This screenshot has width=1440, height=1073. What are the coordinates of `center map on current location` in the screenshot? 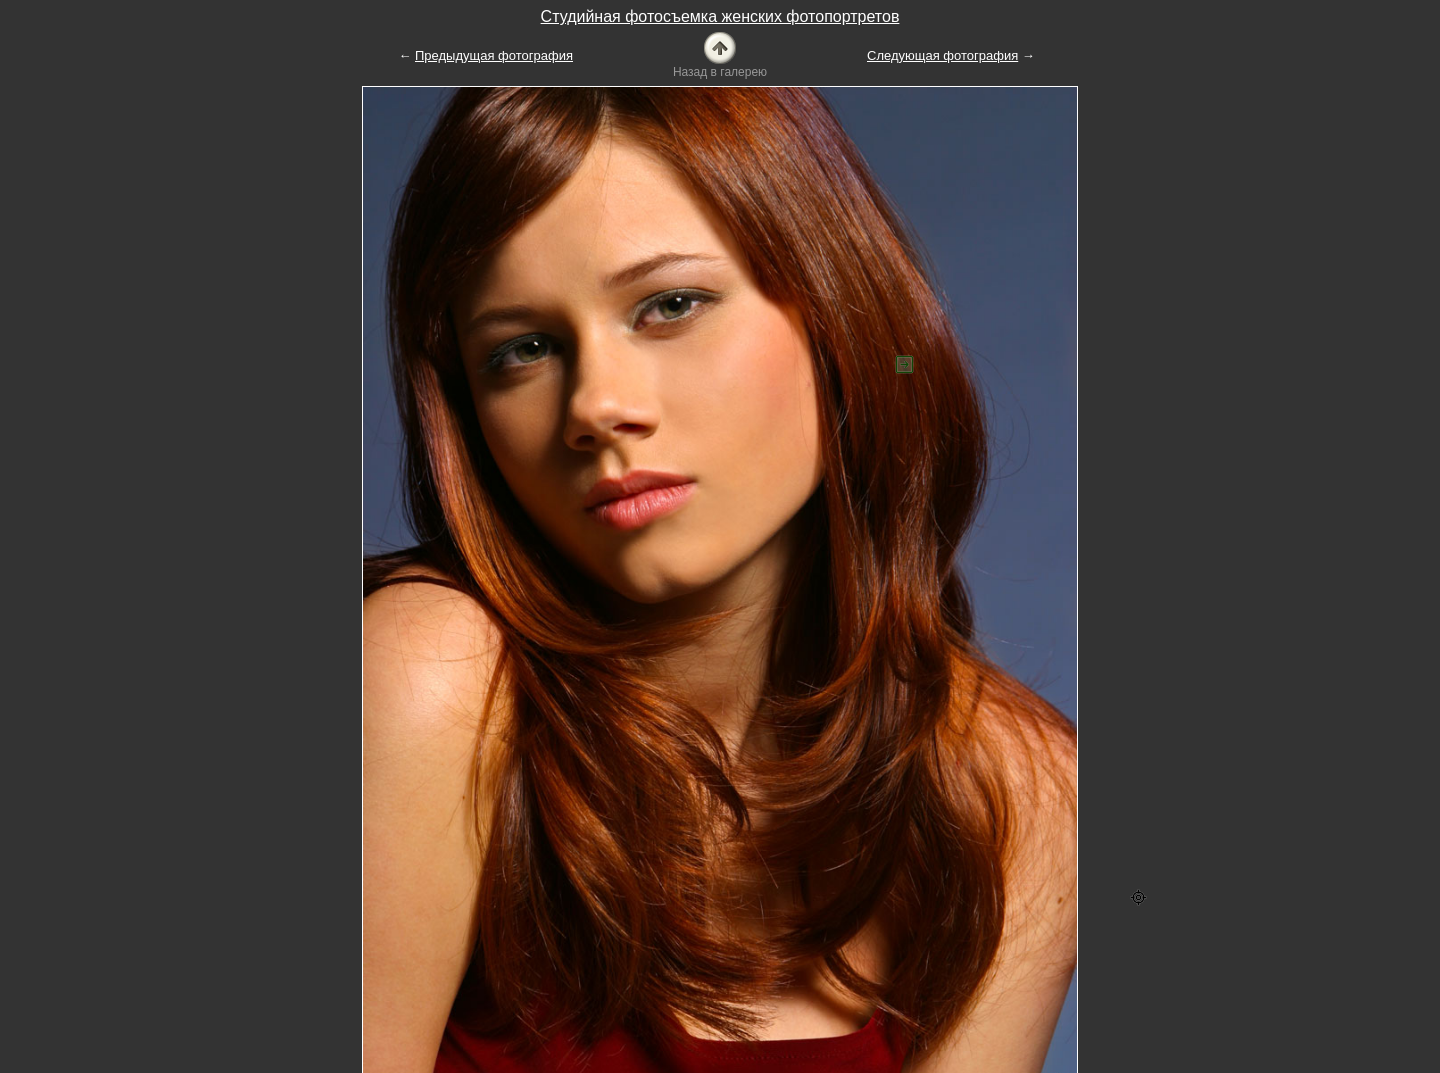 It's located at (1138, 897).